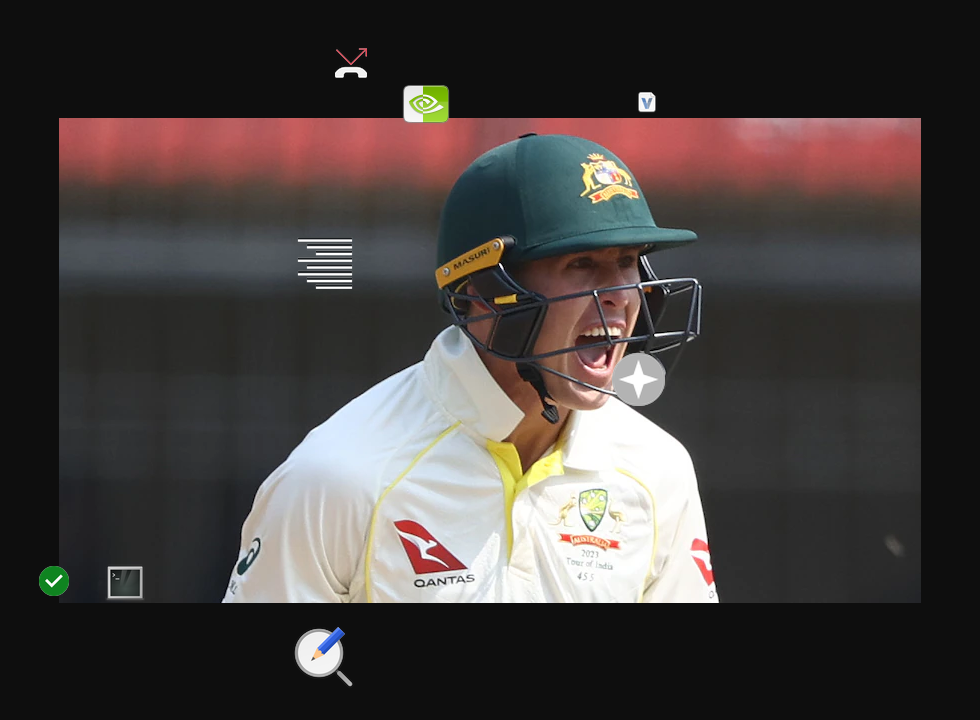 Image resolution: width=980 pixels, height=720 pixels. Describe the element at coordinates (325, 263) in the screenshot. I see `align text to the right margin` at that location.